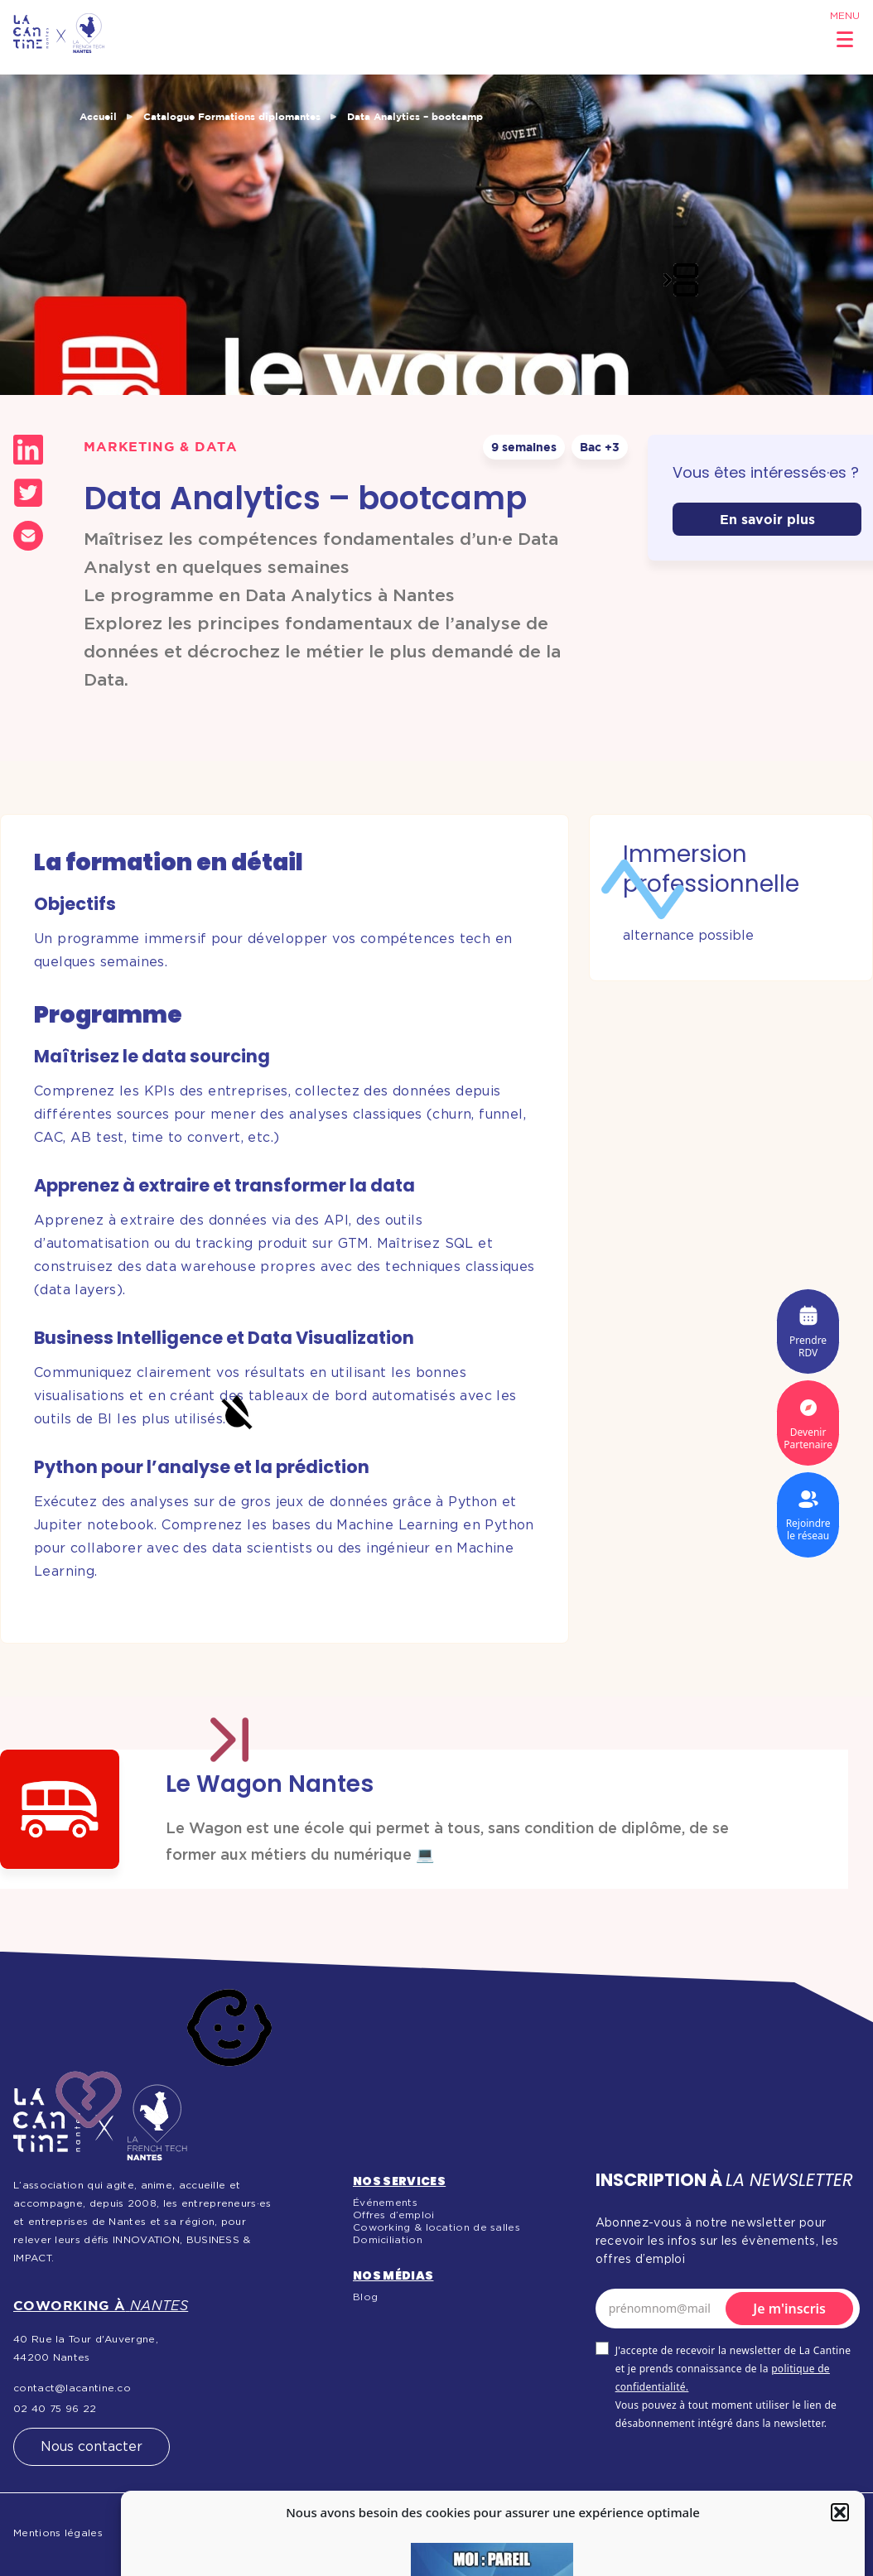 Image resolution: width=873 pixels, height=2576 pixels. What do you see at coordinates (237, 1412) in the screenshot?
I see `reset or clear color formatting` at bounding box center [237, 1412].